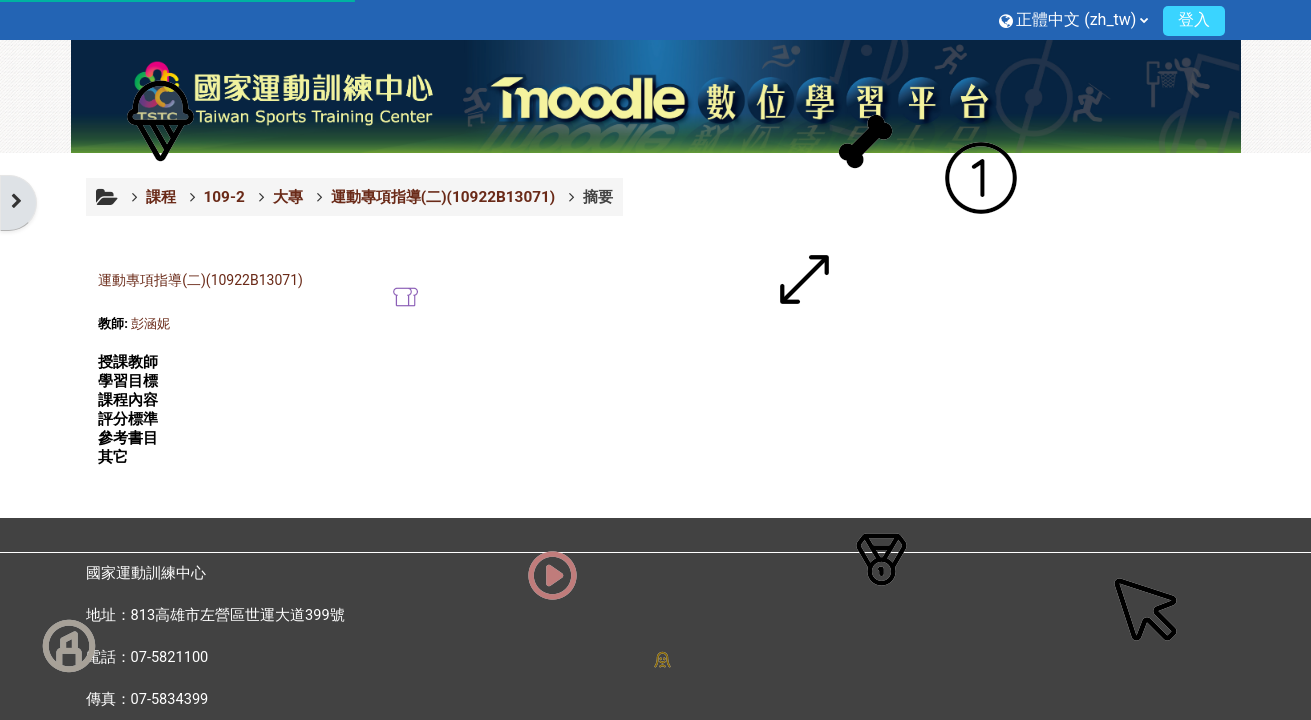 The image size is (1311, 720). Describe the element at coordinates (552, 575) in the screenshot. I see `play media or video content` at that location.